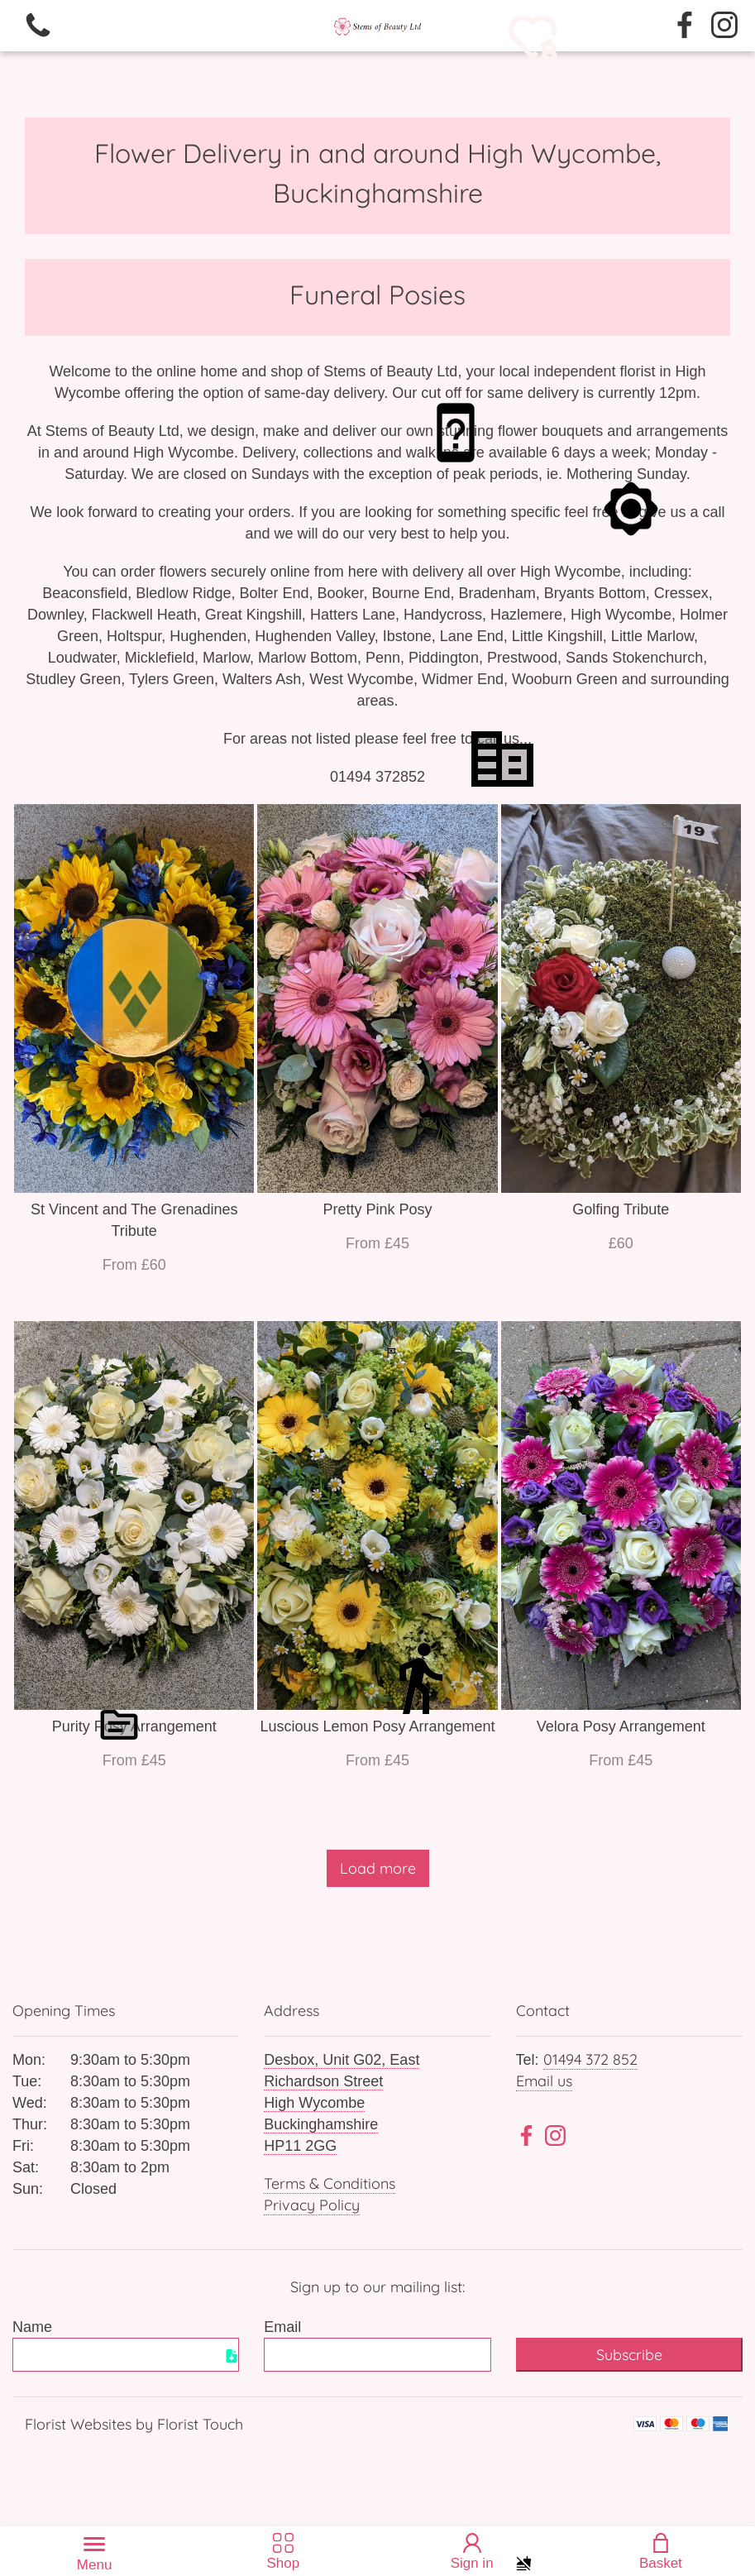  Describe the element at coordinates (533, 37) in the screenshot. I see `favorite or save a bitcoin transaction` at that location.